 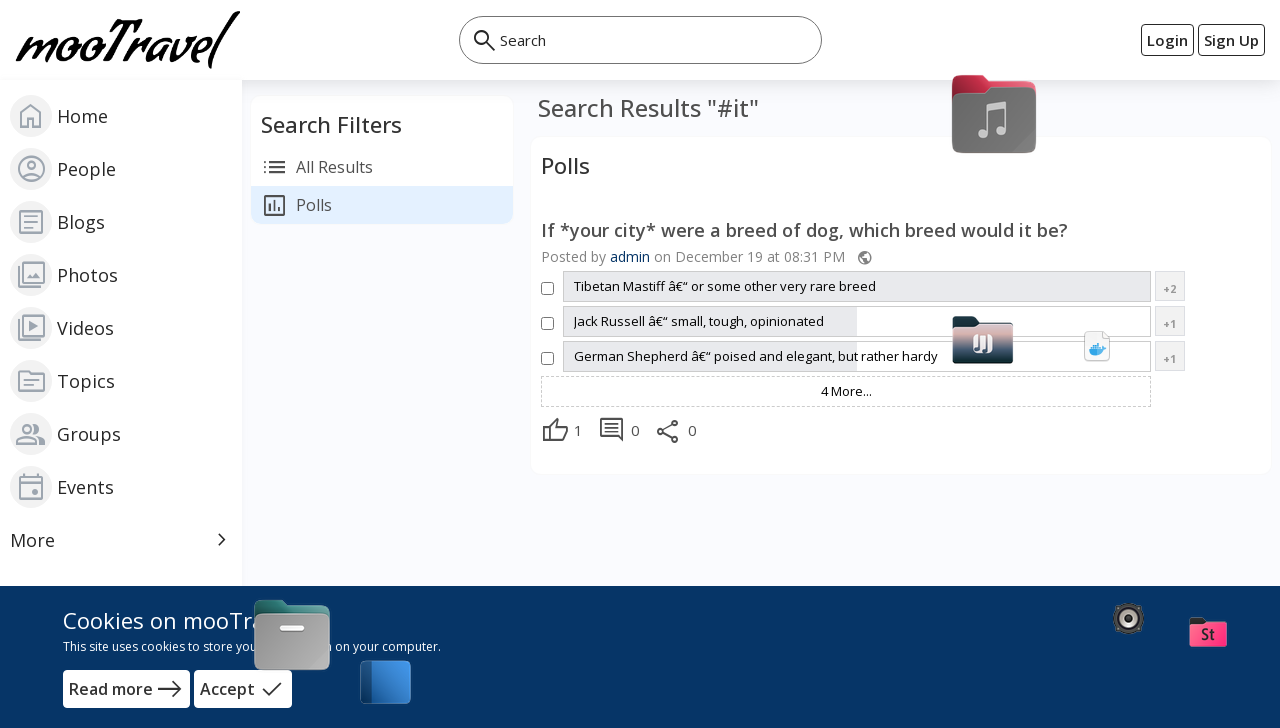 I want to click on access the desktop folder, so click(x=385, y=680).